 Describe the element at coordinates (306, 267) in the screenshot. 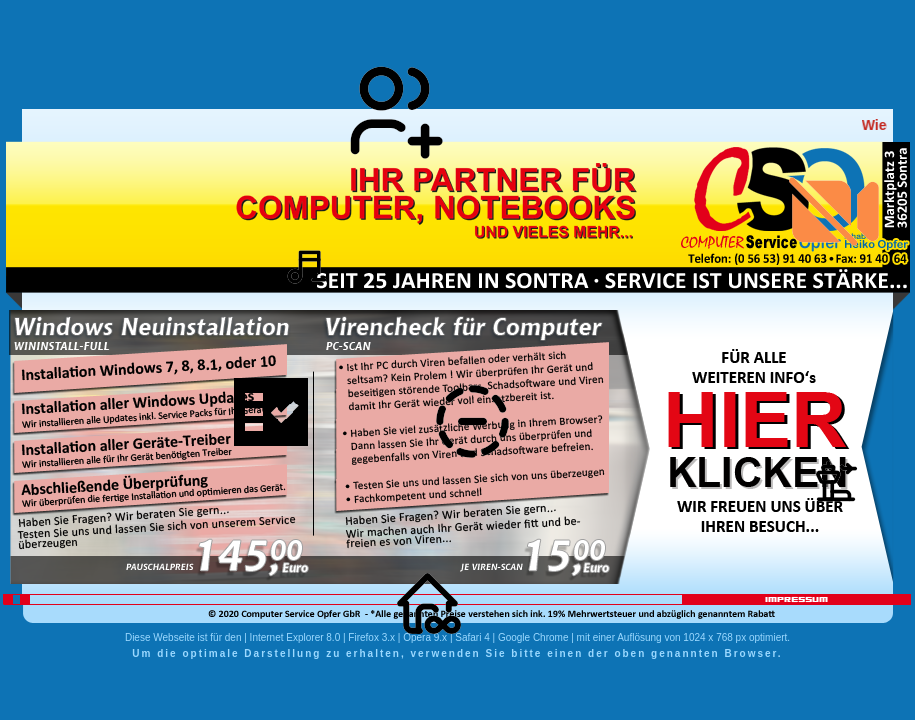

I see `remove a song from playlist` at that location.